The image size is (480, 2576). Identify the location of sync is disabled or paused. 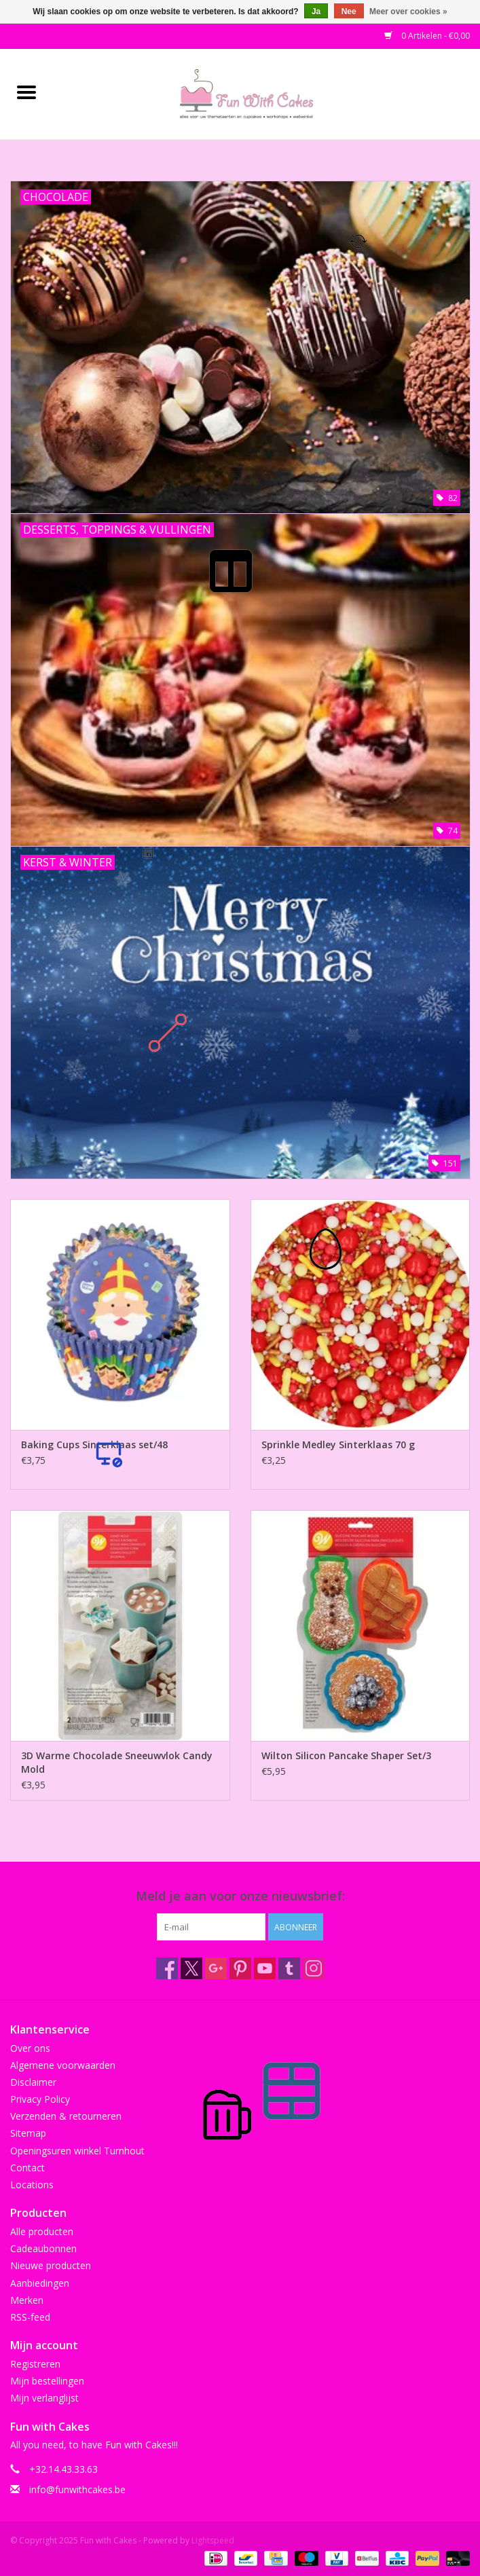
(358, 241).